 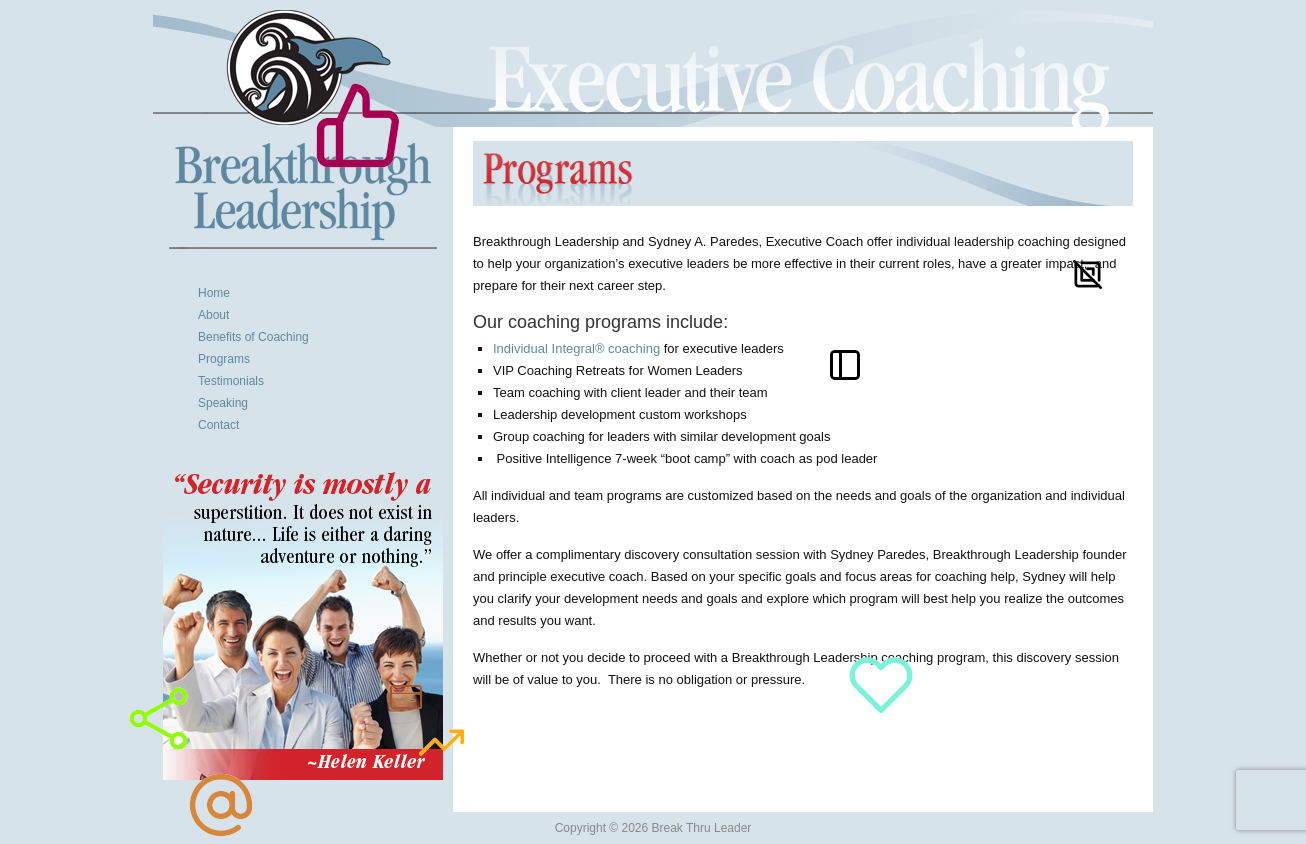 I want to click on mention a user in a post or comment, so click(x=221, y=805).